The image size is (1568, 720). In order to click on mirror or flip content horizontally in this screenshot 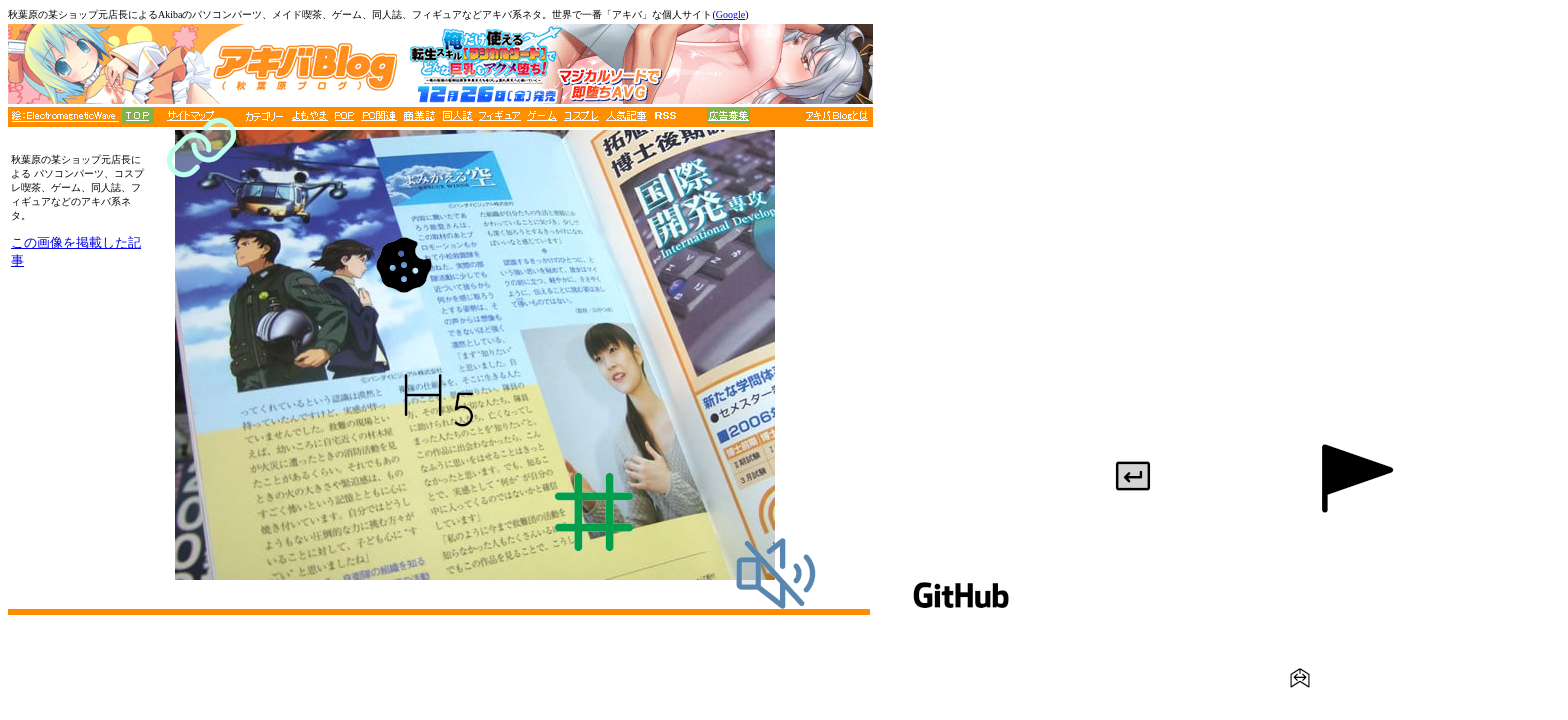, I will do `click(1300, 678)`.